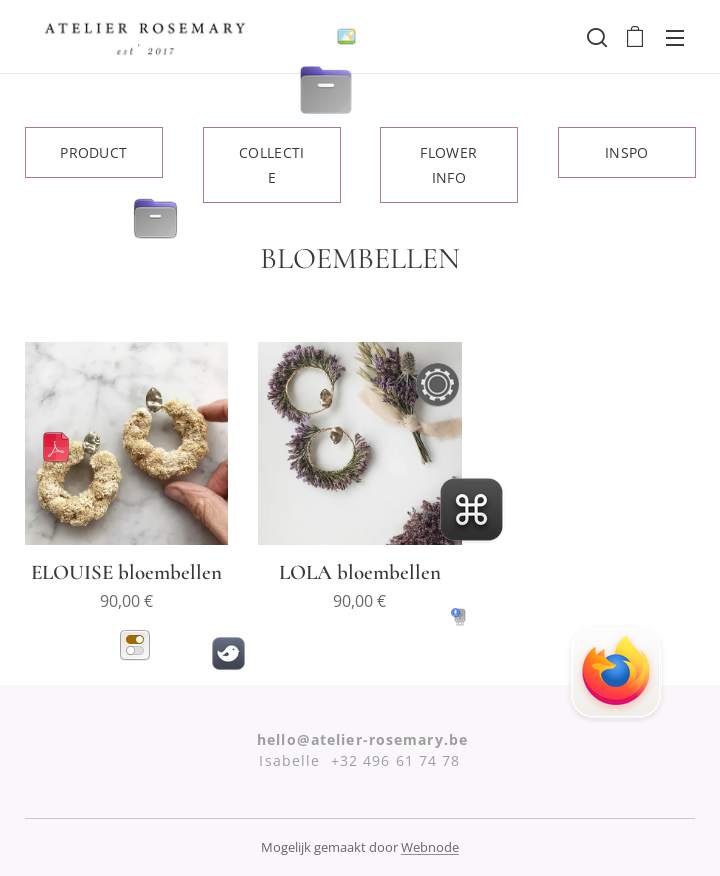 This screenshot has height=876, width=720. What do you see at coordinates (616, 673) in the screenshot?
I see `open firefox web browser` at bounding box center [616, 673].